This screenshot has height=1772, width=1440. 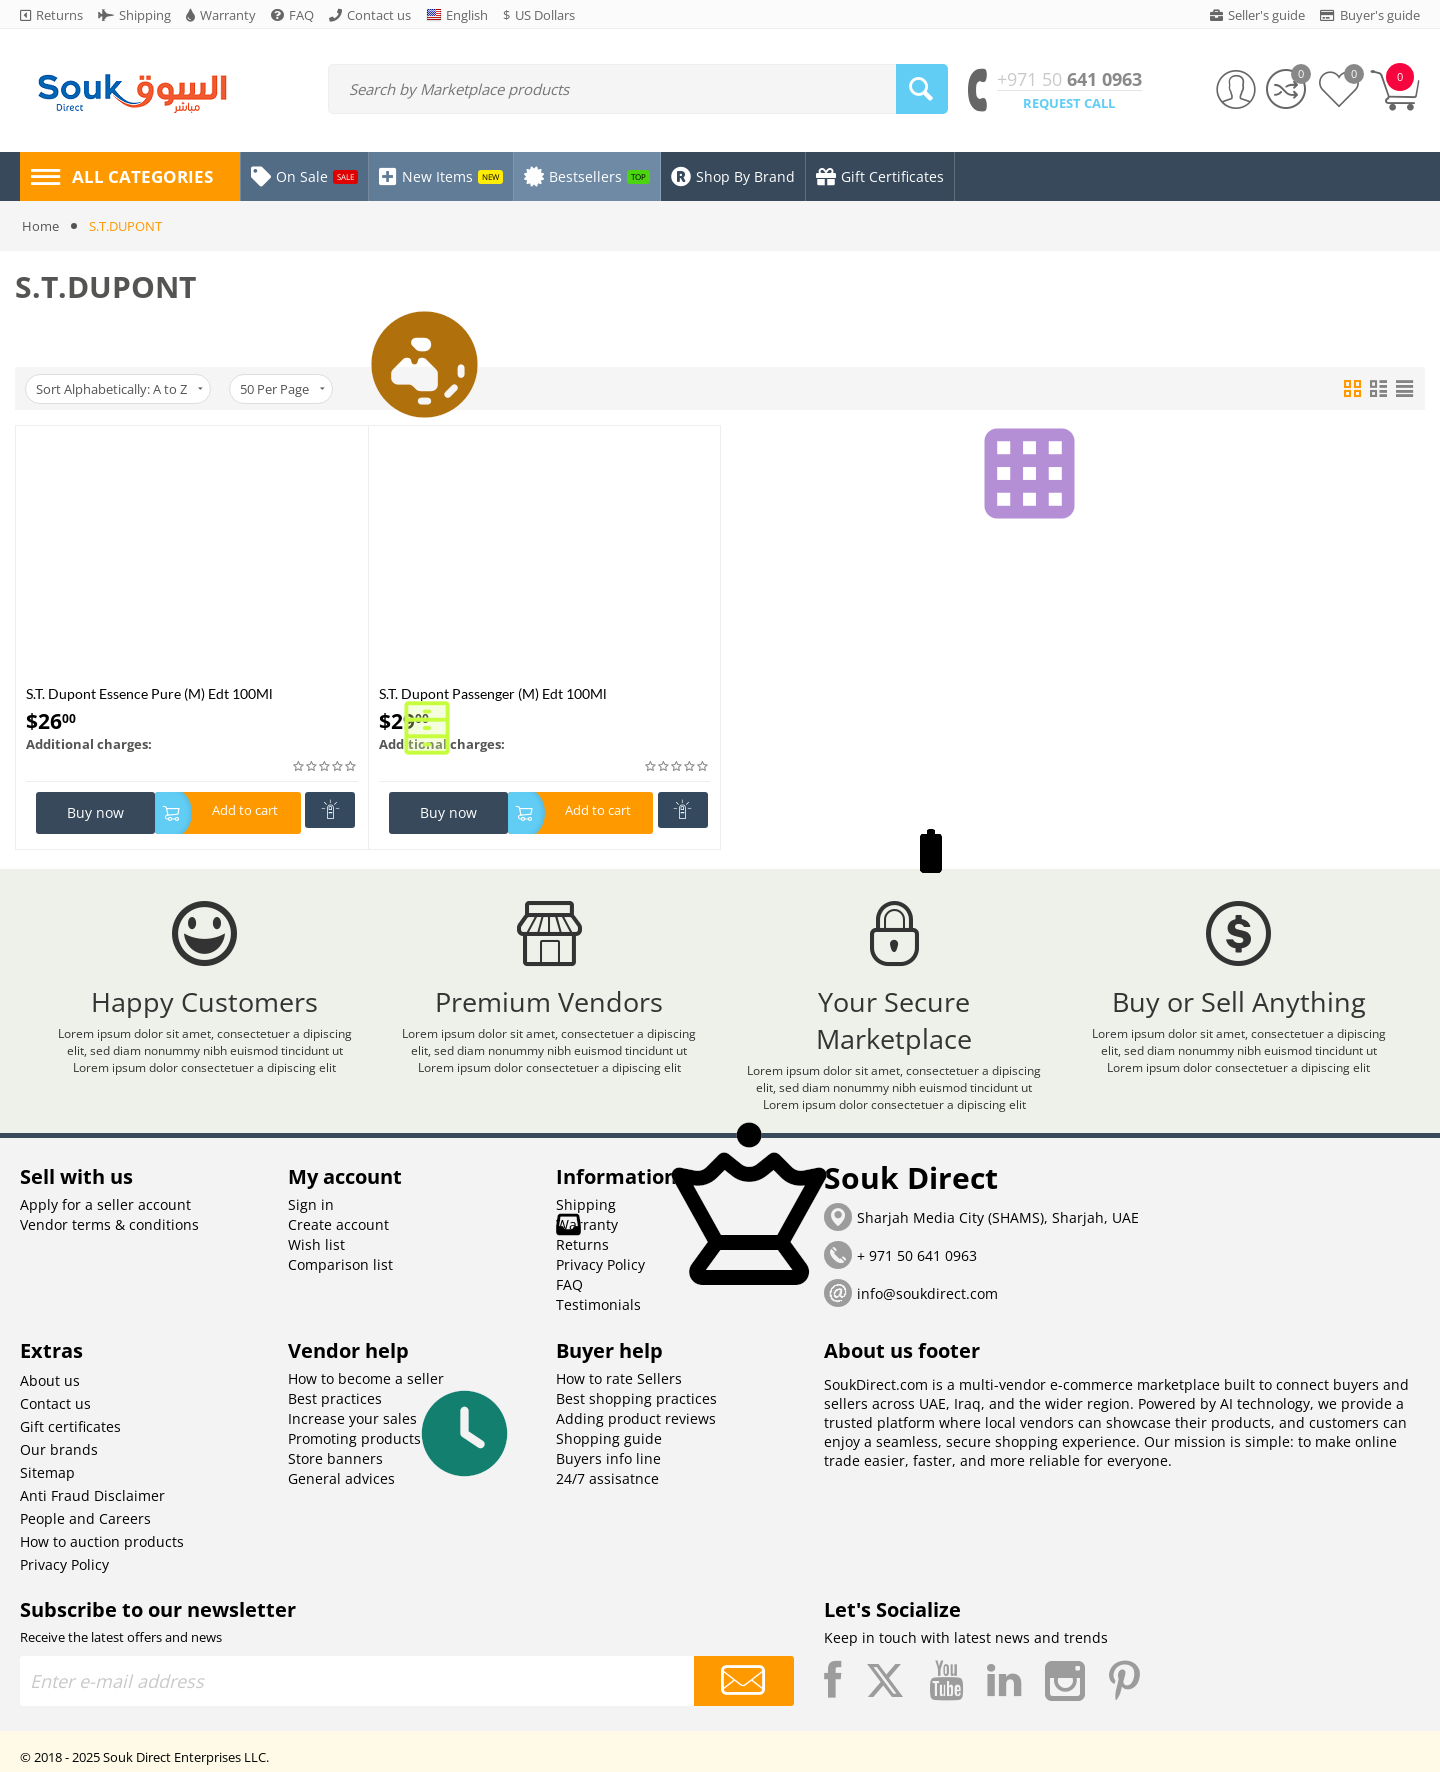 I want to click on select queen piece in chess game, so click(x=749, y=1205).